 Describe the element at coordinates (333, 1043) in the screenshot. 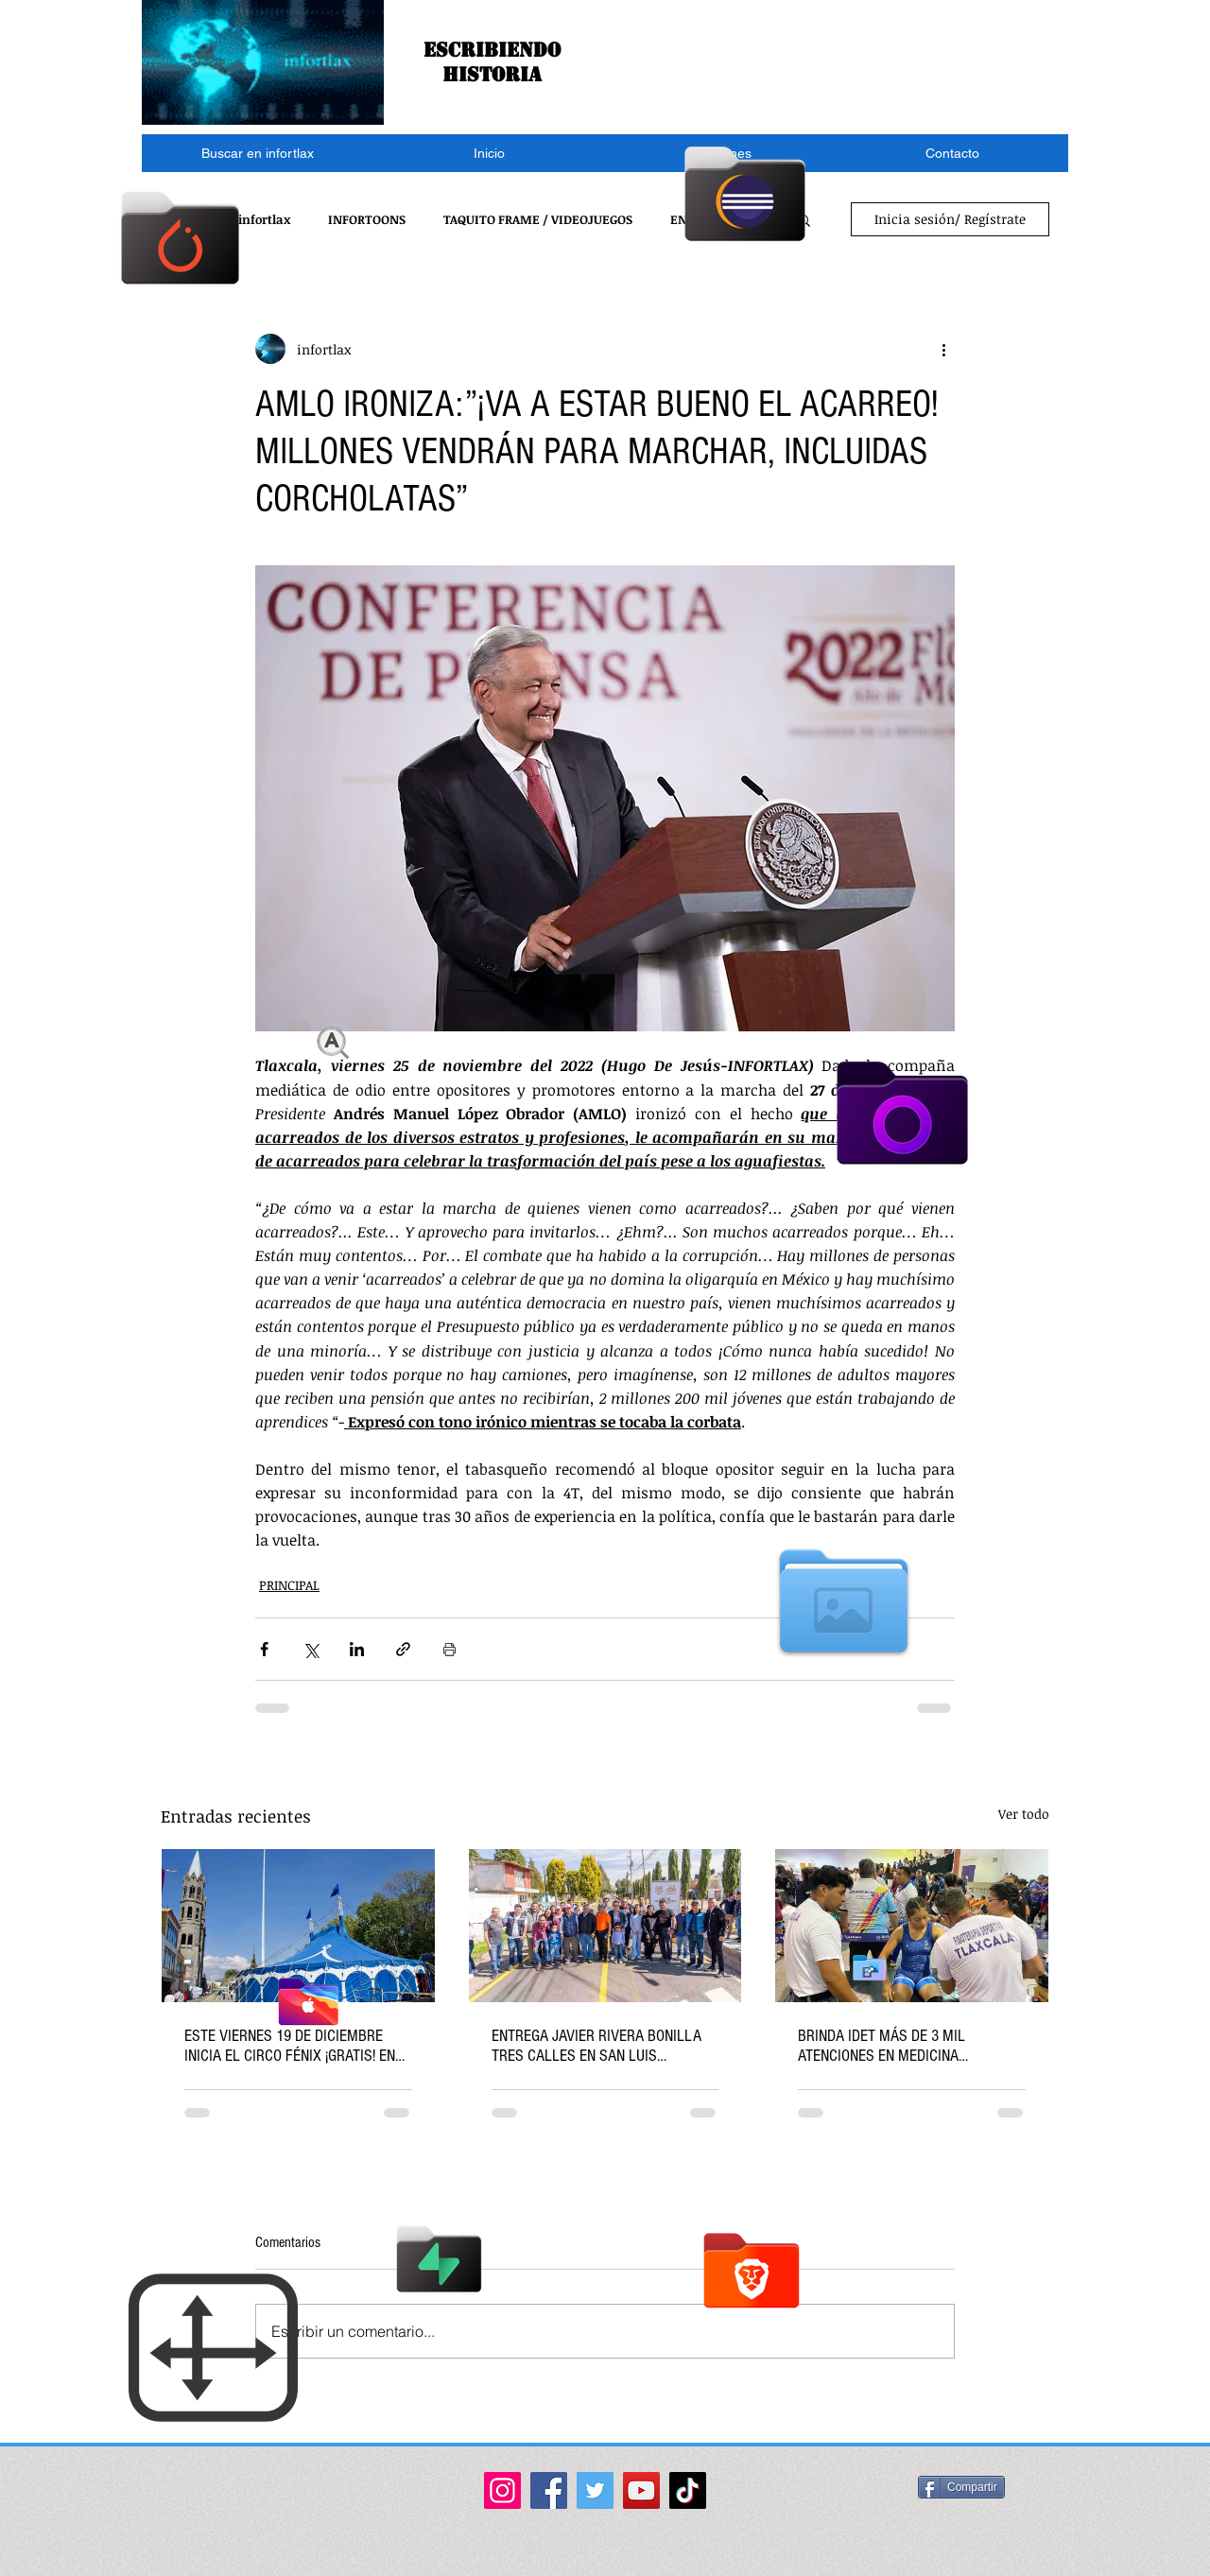

I see `search for files or documents` at that location.